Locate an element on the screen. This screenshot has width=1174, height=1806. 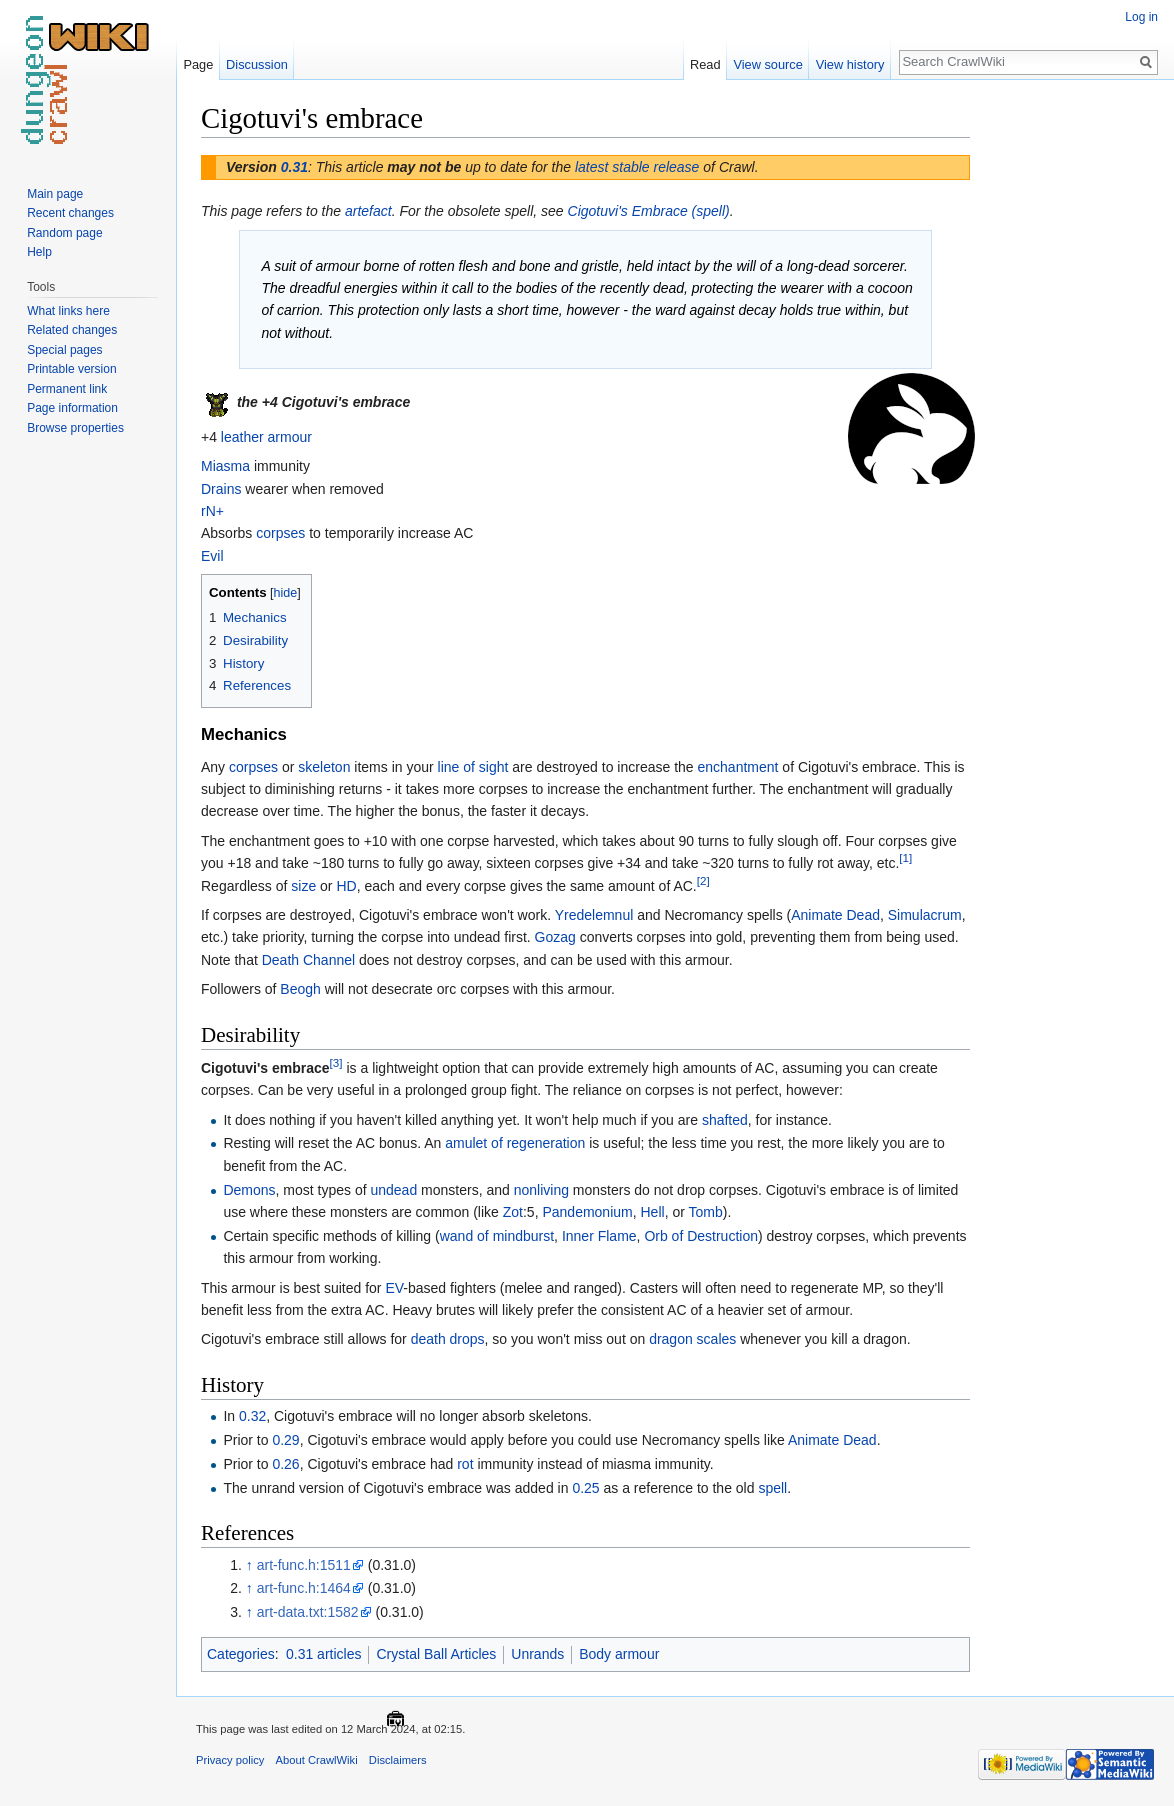
open Google Search Console is located at coordinates (395, 1718).